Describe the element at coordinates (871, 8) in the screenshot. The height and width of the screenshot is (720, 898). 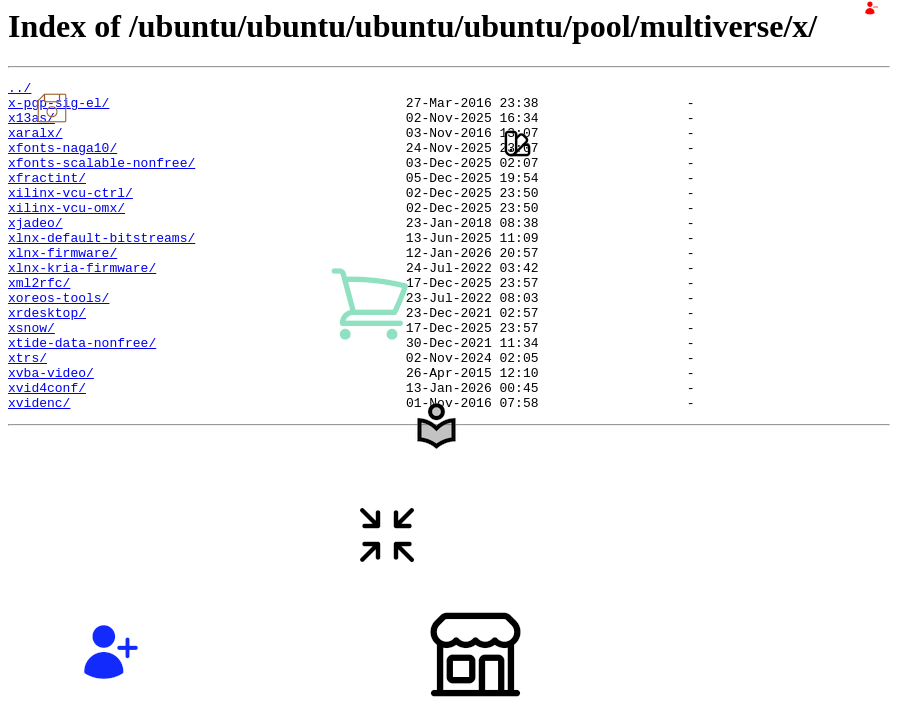
I see `remove a user or contact` at that location.